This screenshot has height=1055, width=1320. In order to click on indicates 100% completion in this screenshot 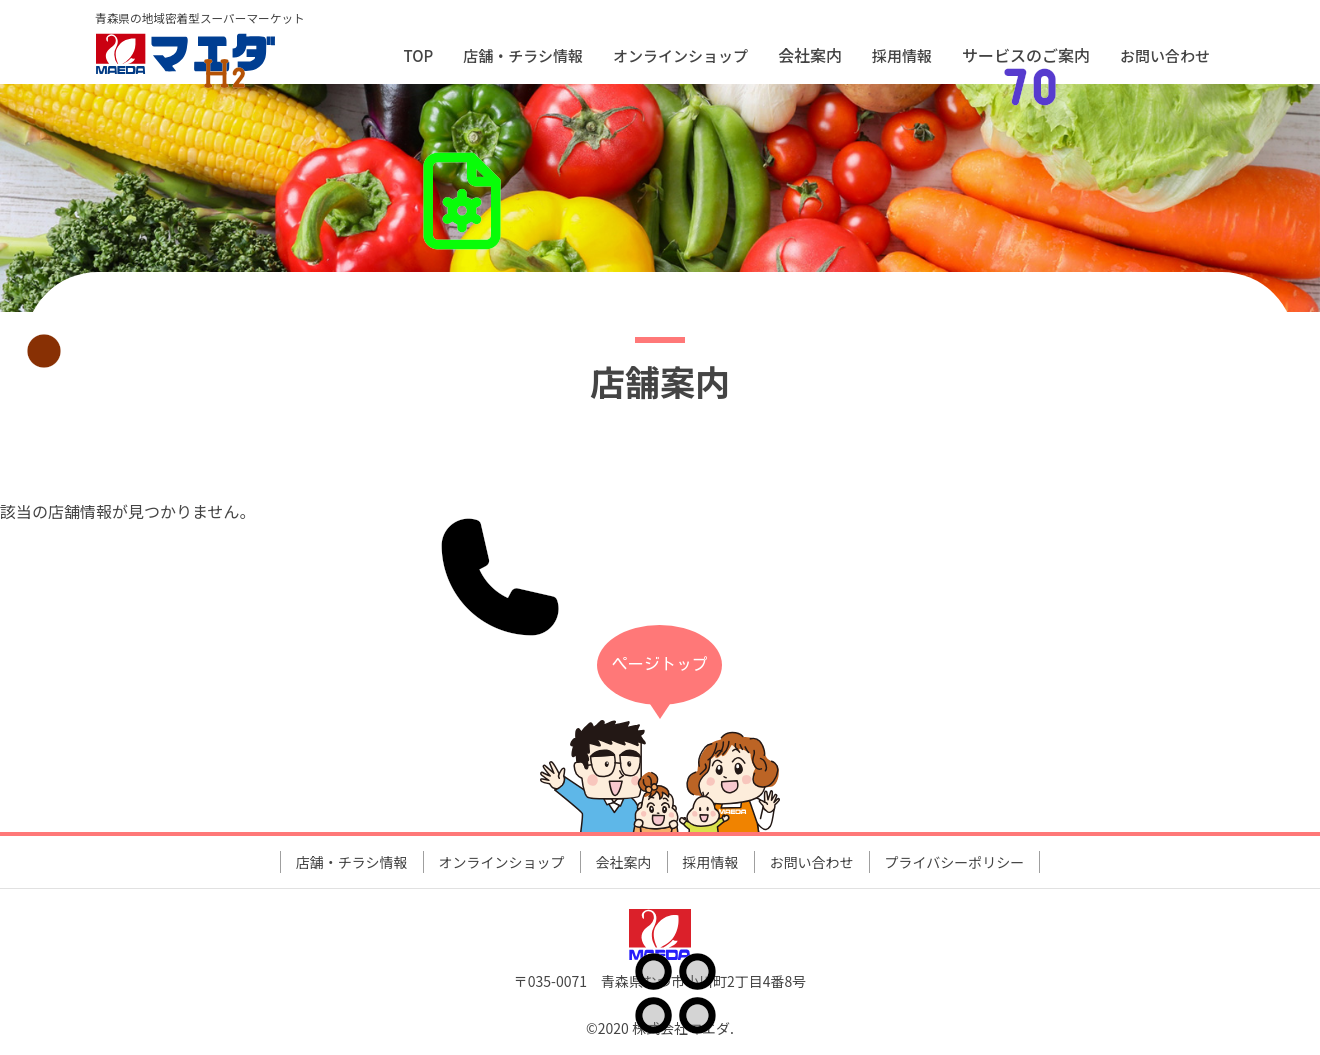, I will do `click(44, 351)`.